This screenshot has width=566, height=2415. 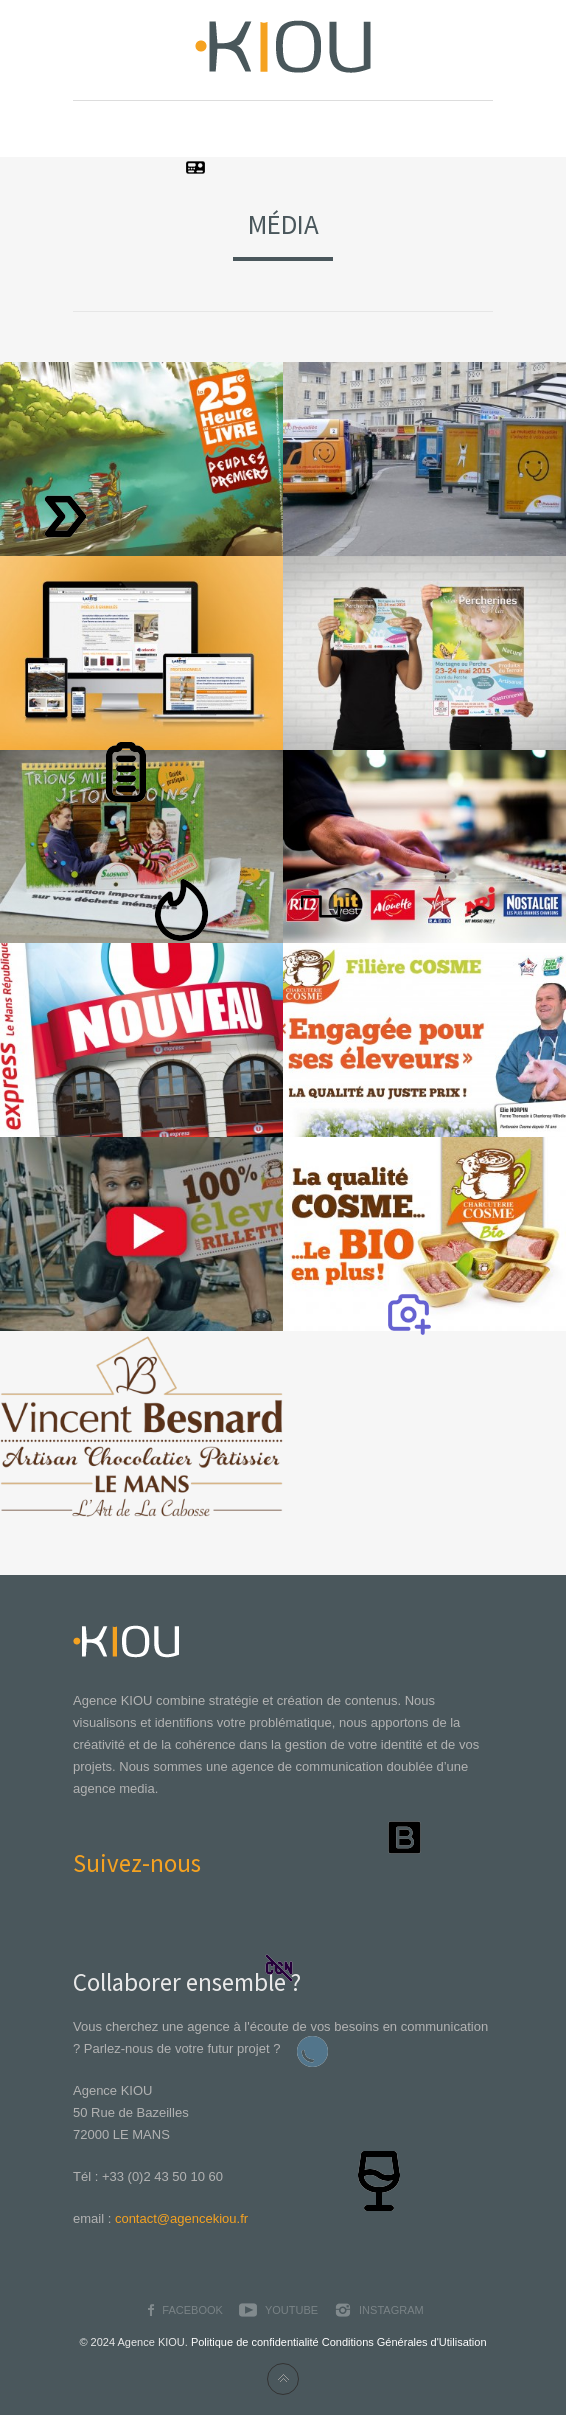 What do you see at coordinates (181, 911) in the screenshot?
I see `open tinder dating app` at bounding box center [181, 911].